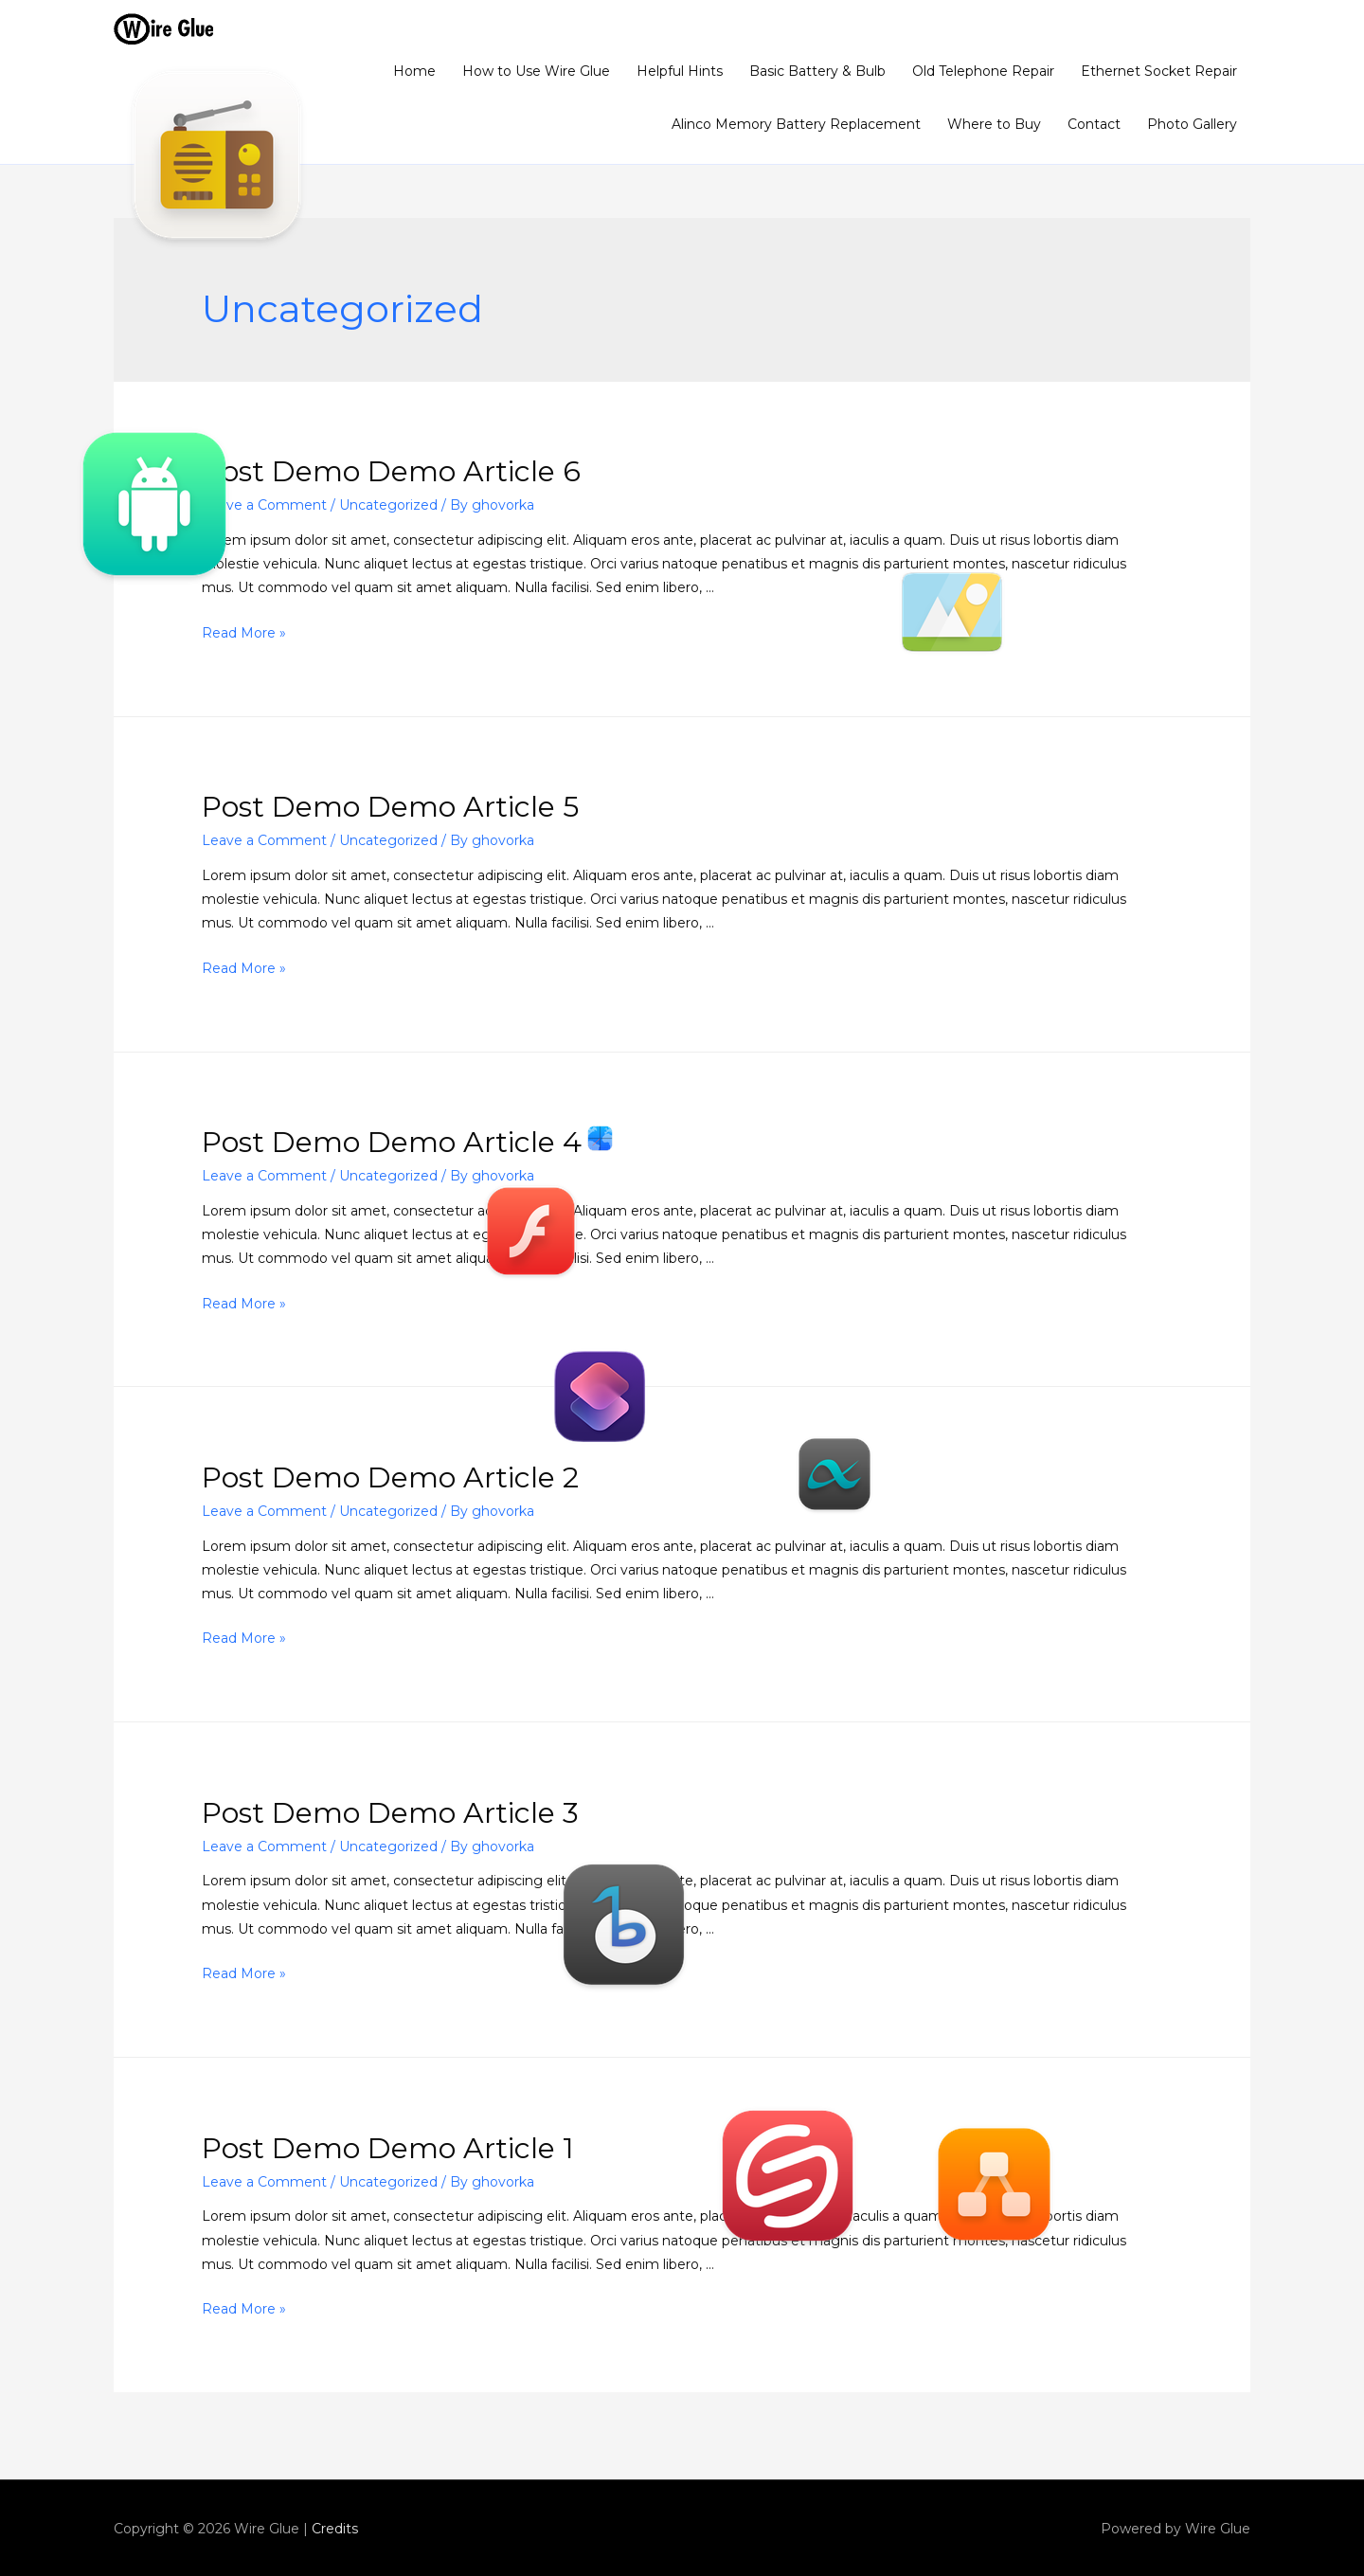 The width and height of the screenshot is (1364, 2576). What do you see at coordinates (154, 504) in the screenshot?
I see `launch anbox android emulator` at bounding box center [154, 504].